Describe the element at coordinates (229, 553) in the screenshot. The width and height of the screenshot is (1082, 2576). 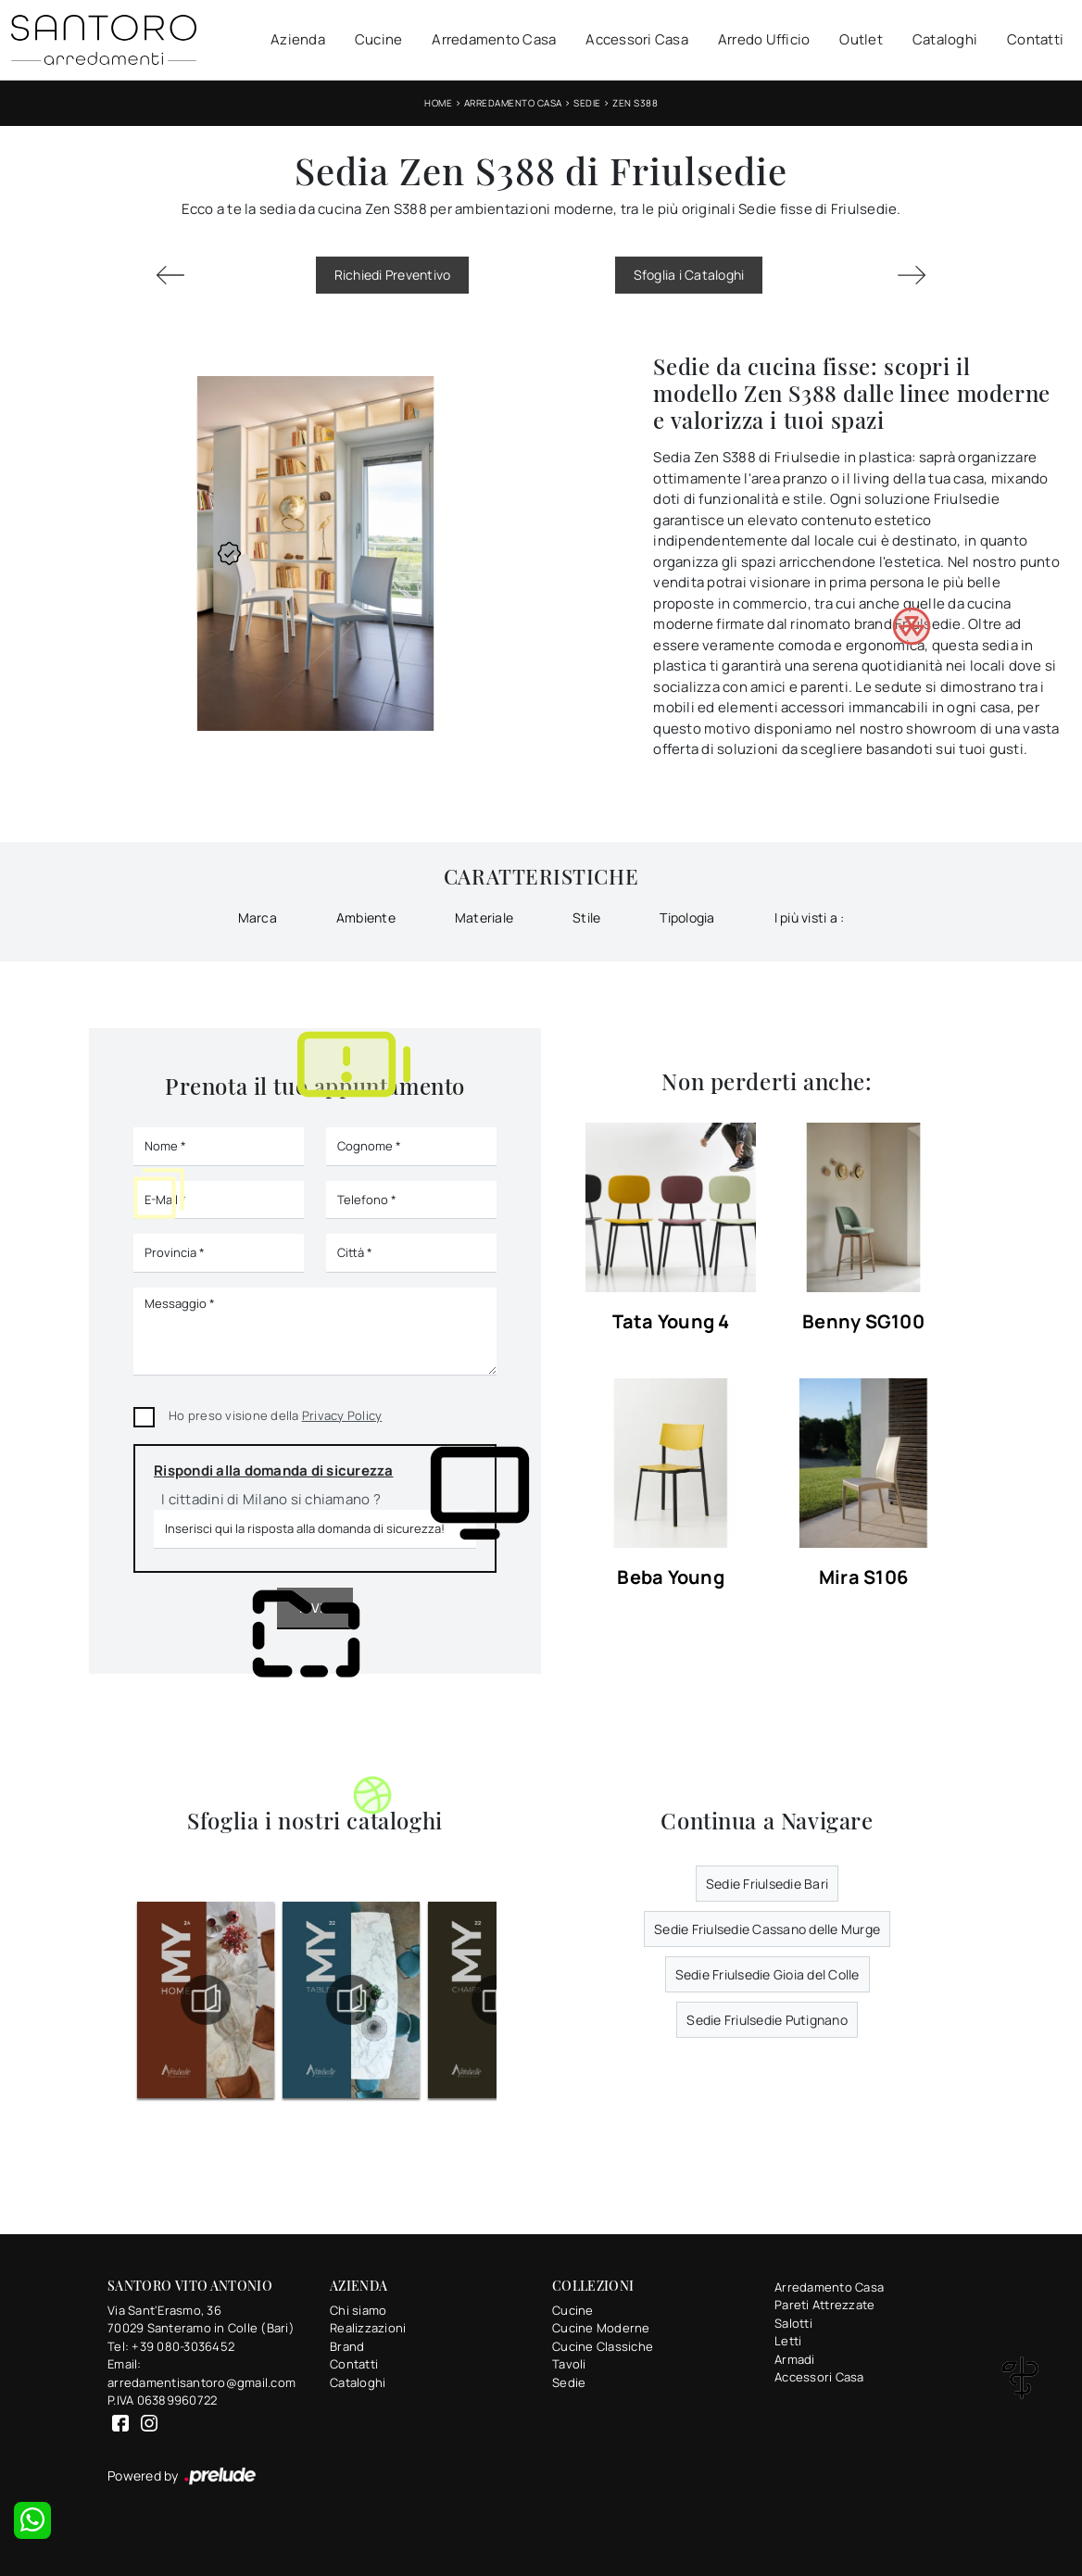
I see `verified or authenticated status` at that location.